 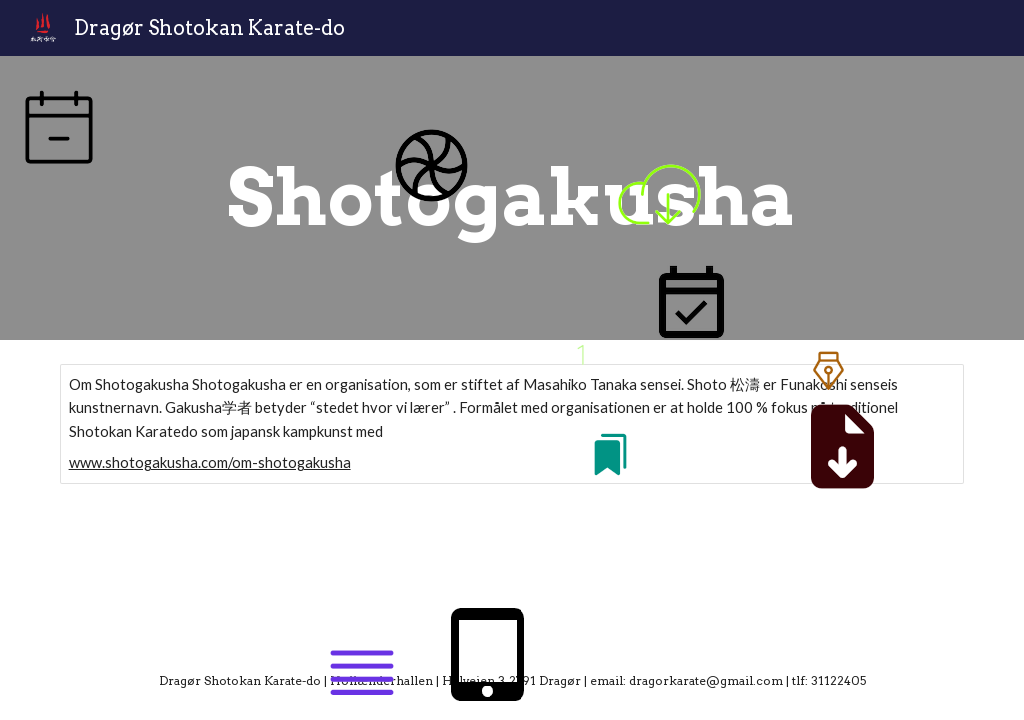 What do you see at coordinates (362, 674) in the screenshot?
I see `justify text alignment` at bounding box center [362, 674].